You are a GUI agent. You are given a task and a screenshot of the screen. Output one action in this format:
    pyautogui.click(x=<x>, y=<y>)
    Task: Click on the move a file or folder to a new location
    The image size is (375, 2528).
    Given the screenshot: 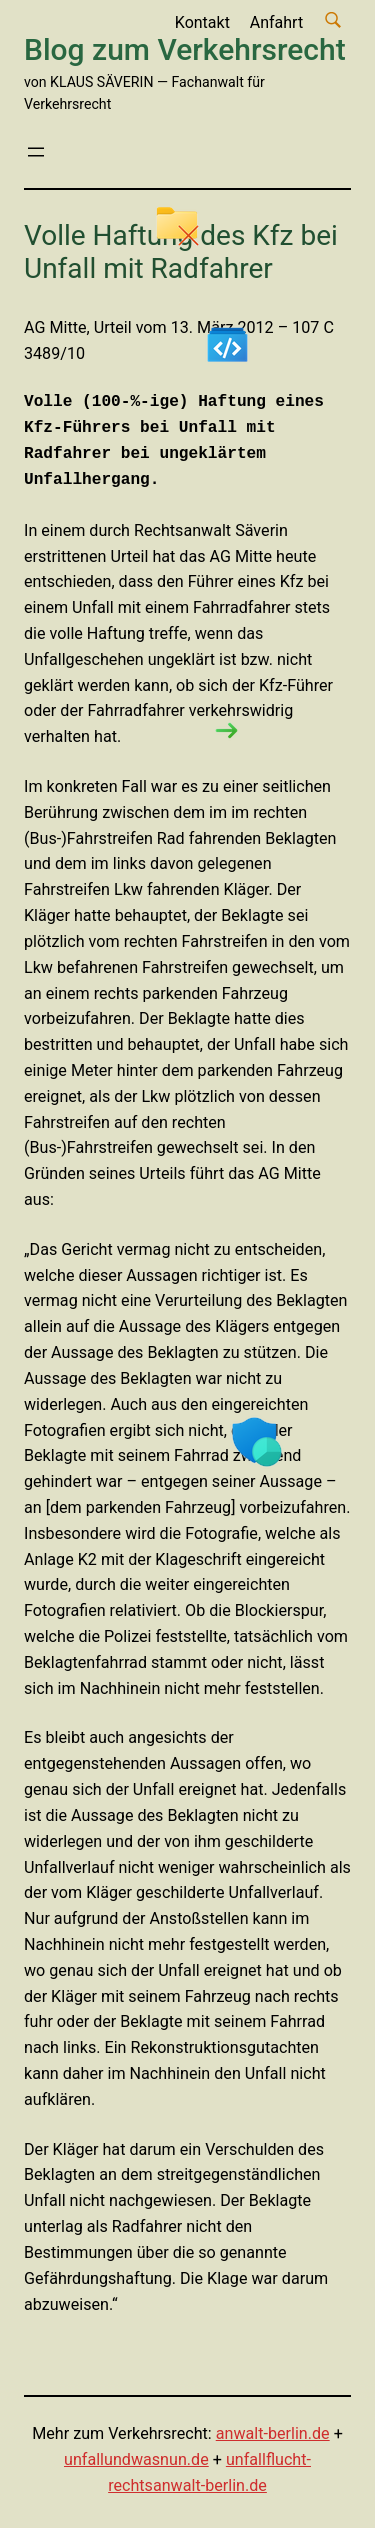 What is the action you would take?
    pyautogui.click(x=226, y=730)
    